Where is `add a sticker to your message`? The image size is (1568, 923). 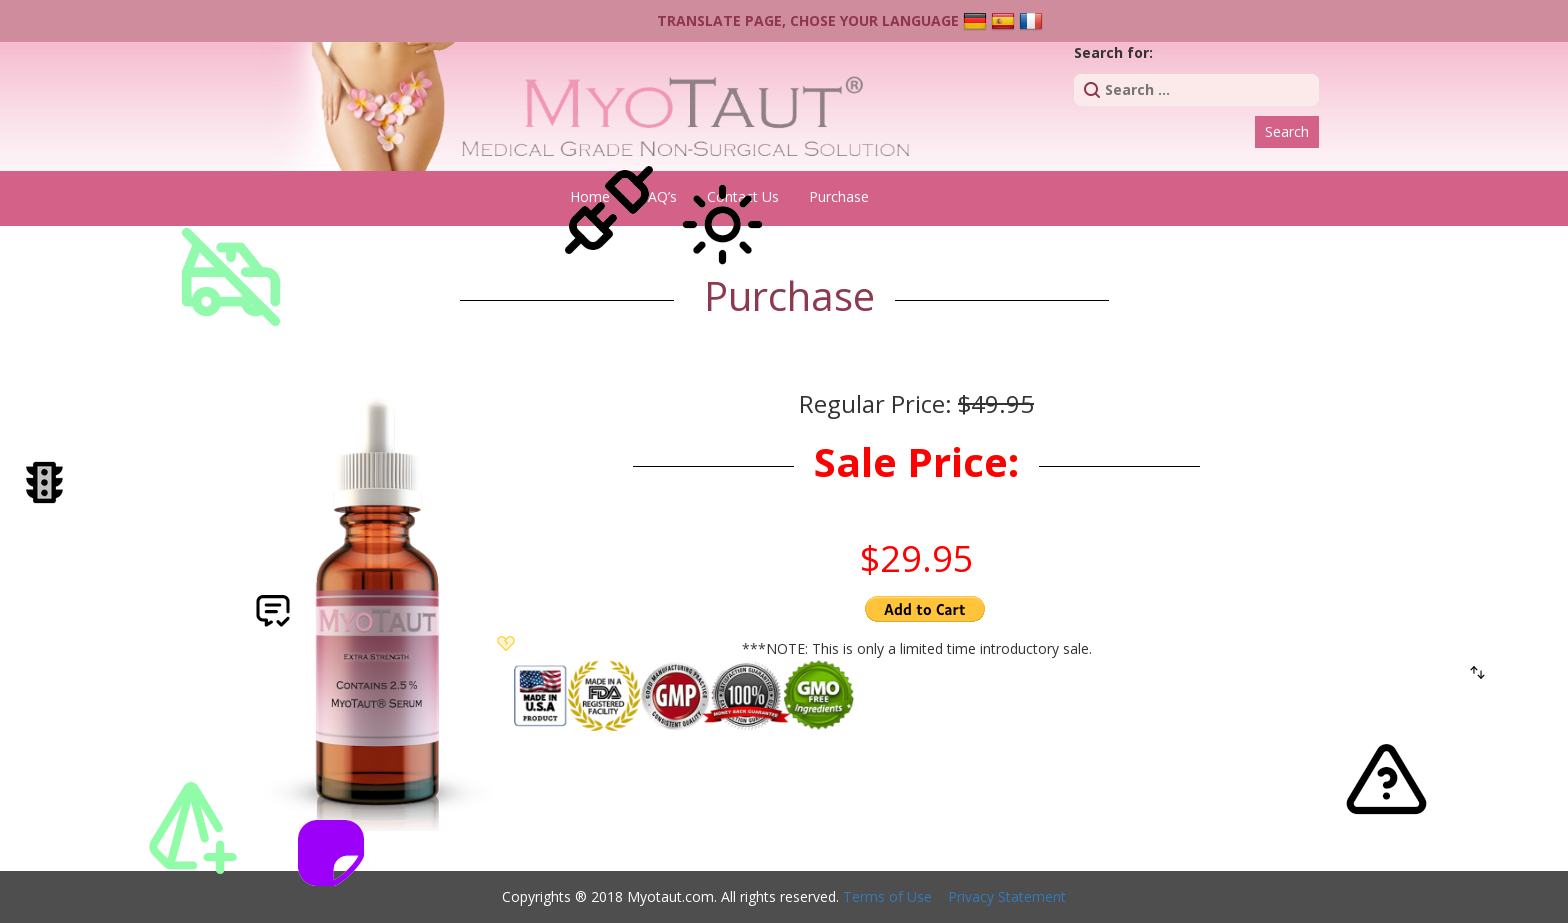 add a sticker to your message is located at coordinates (331, 853).